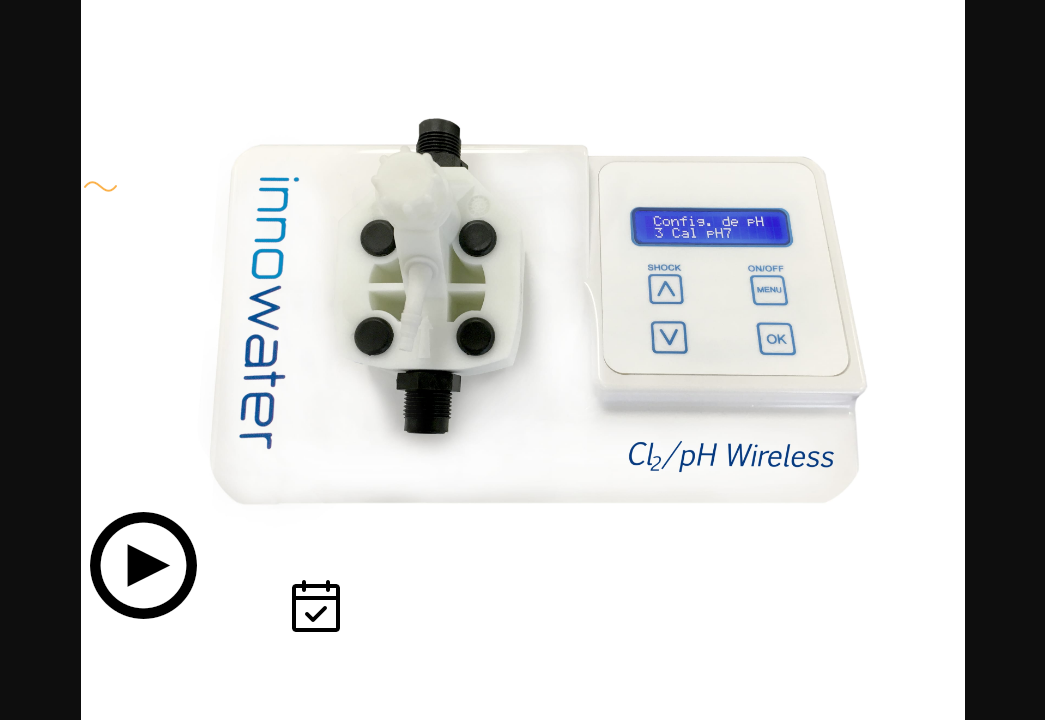 Image resolution: width=1045 pixels, height=720 pixels. What do you see at coordinates (316, 608) in the screenshot?
I see `confirm or complete a scheduled event` at bounding box center [316, 608].